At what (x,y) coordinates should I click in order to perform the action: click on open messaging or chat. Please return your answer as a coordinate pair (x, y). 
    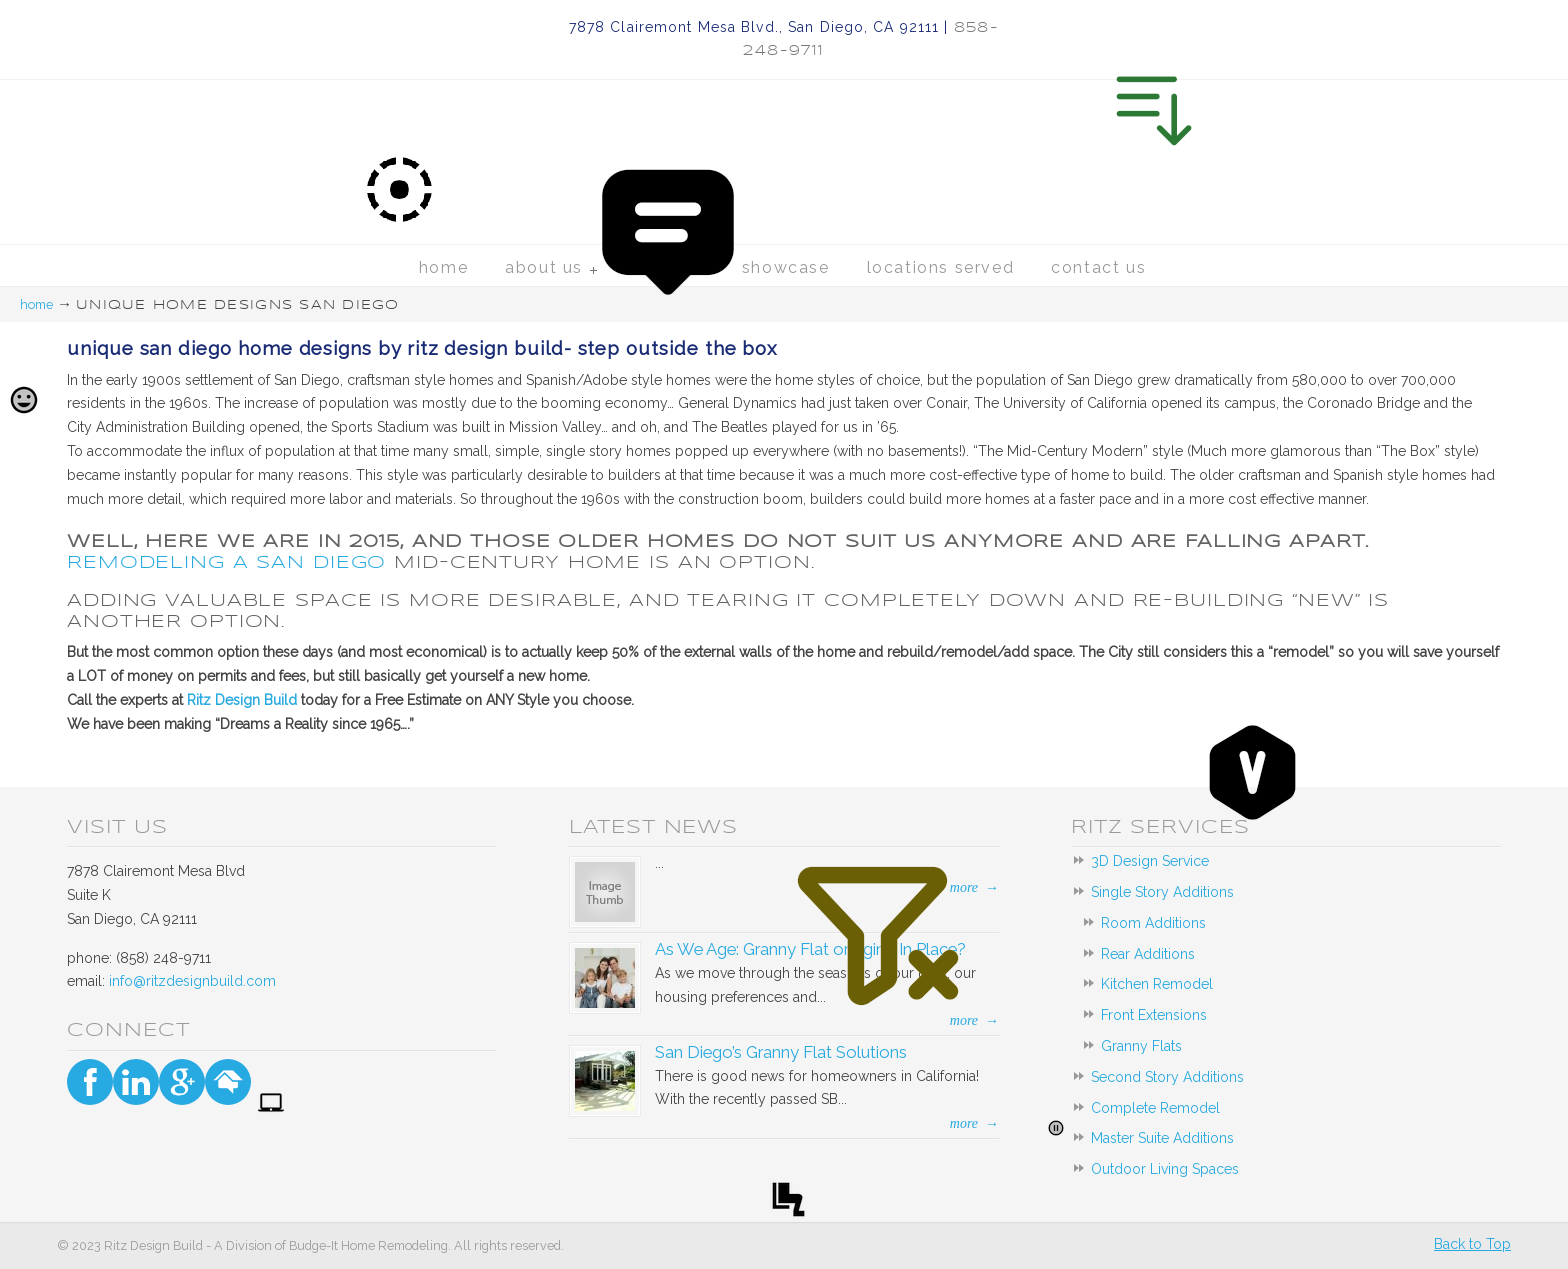
    Looking at the image, I should click on (668, 229).